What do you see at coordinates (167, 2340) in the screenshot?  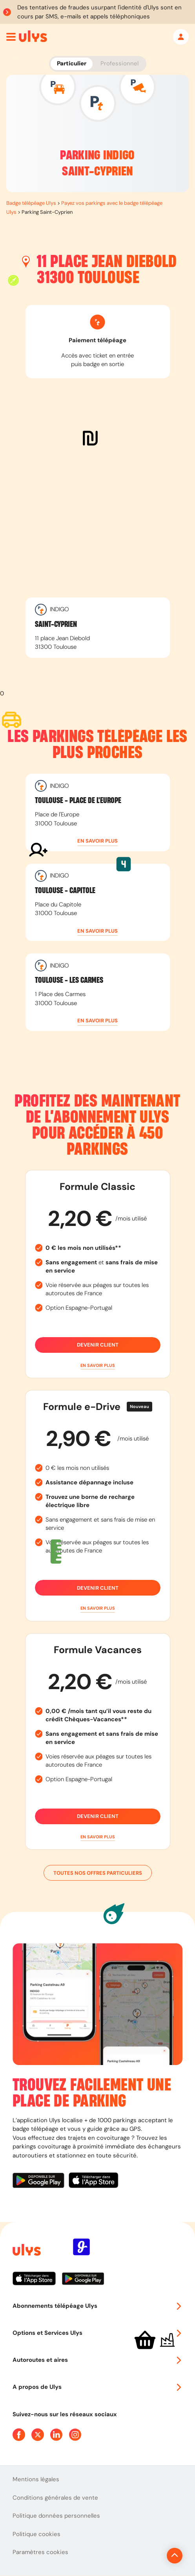 I see `view manufacturing or production facilities` at bounding box center [167, 2340].